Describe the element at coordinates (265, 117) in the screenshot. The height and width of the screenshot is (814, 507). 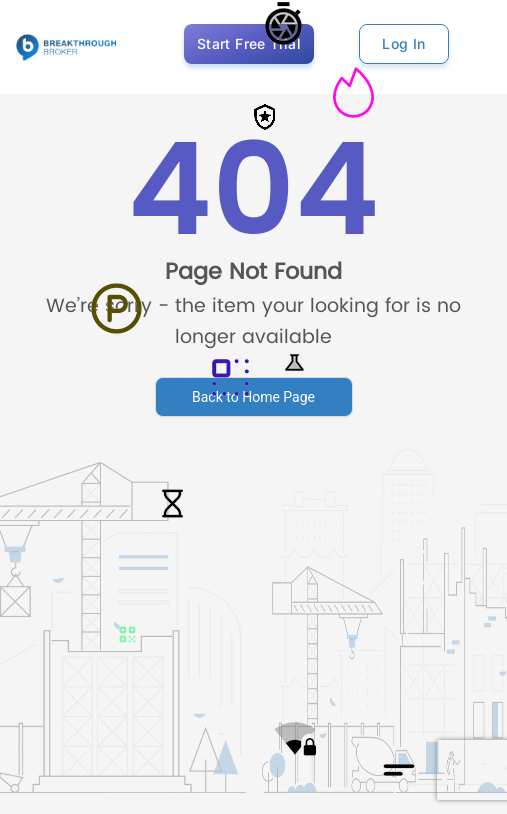
I see `contact local police or emergency services` at that location.